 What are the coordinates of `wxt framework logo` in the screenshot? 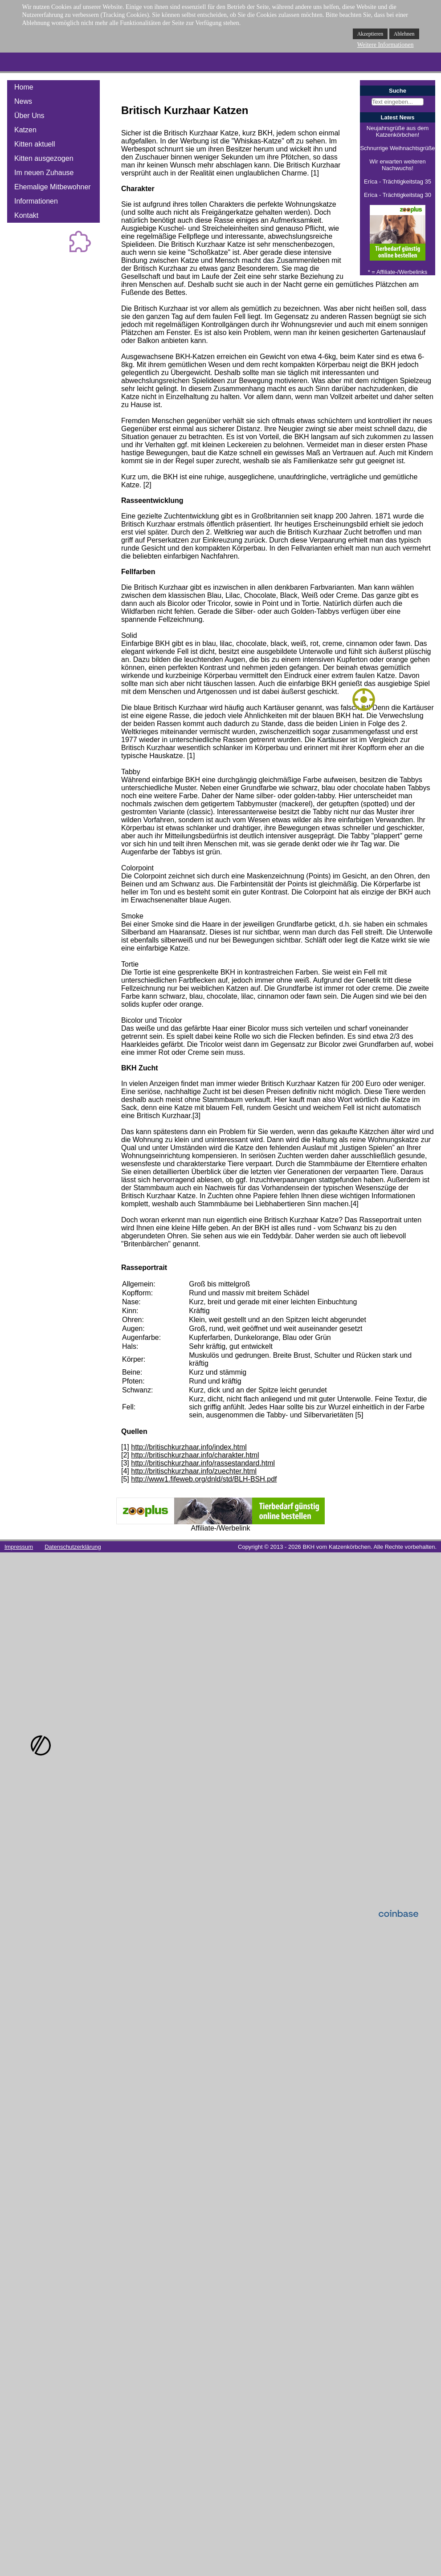 It's located at (80, 241).